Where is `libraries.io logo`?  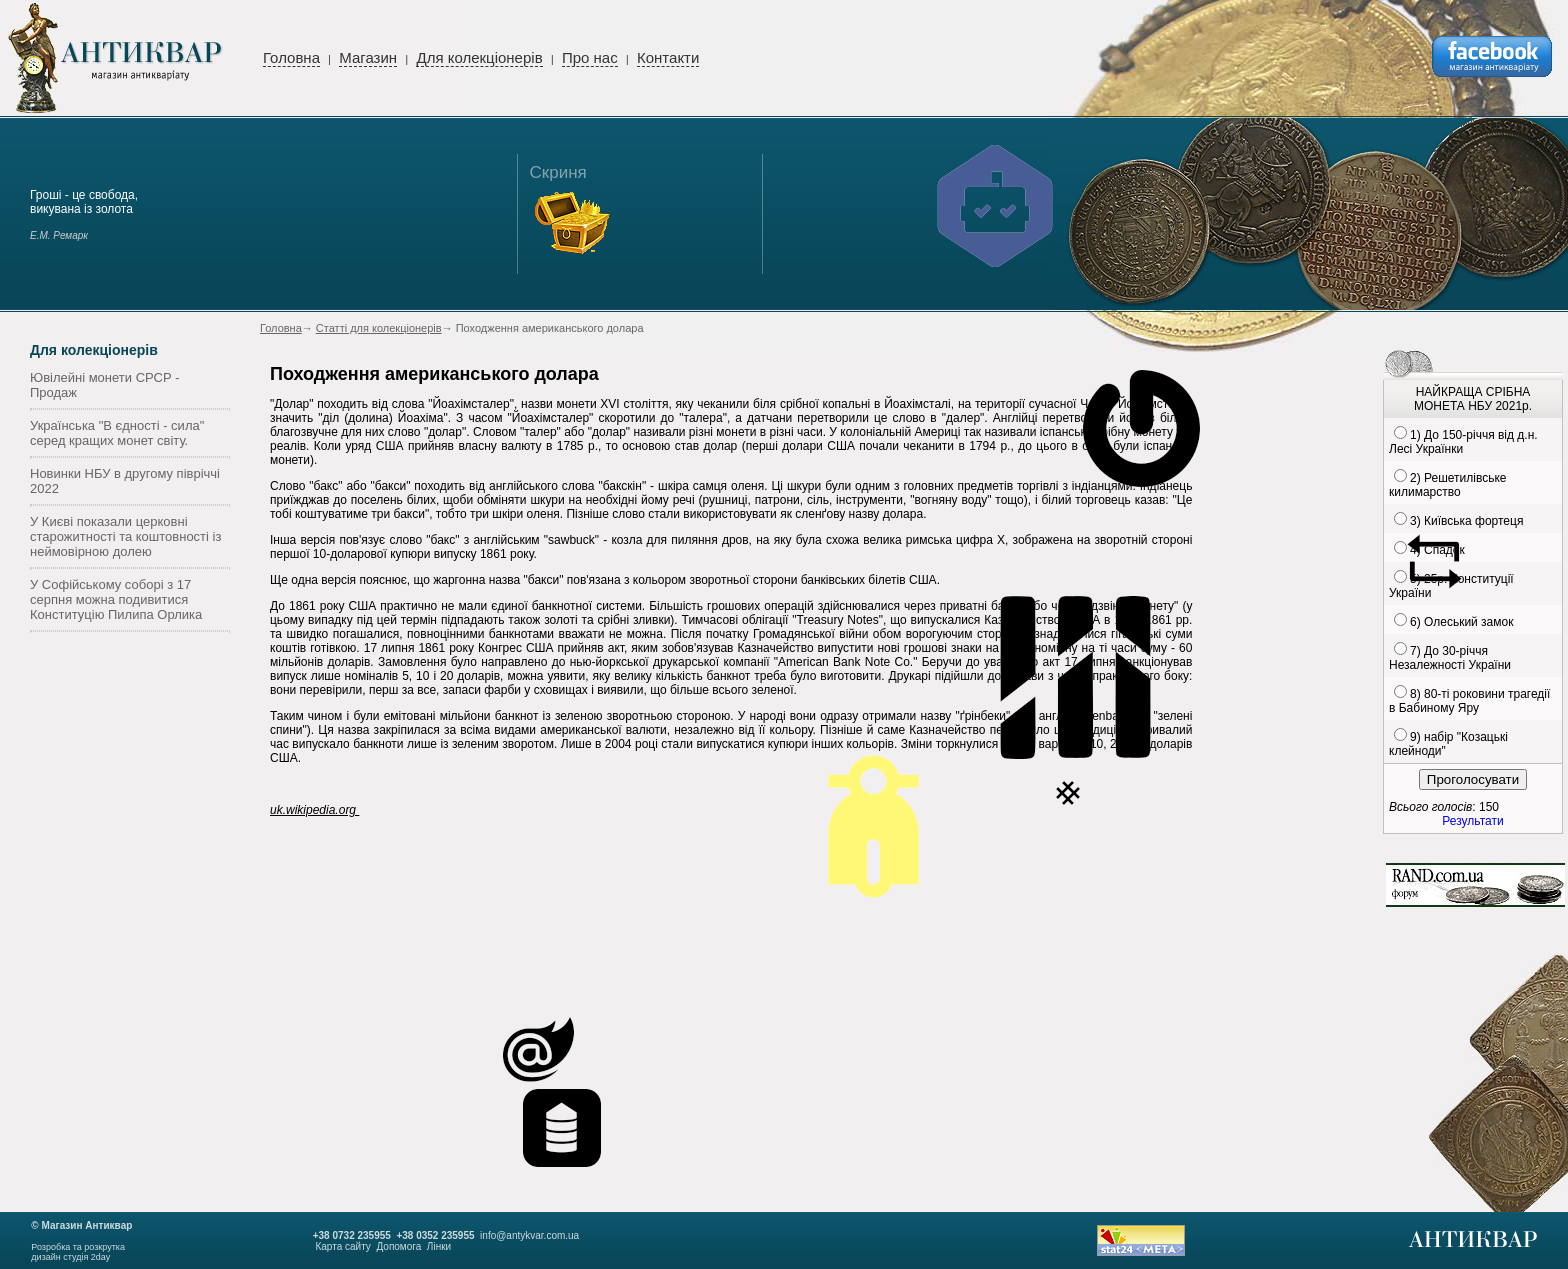
libraries.io logo is located at coordinates (1075, 677).